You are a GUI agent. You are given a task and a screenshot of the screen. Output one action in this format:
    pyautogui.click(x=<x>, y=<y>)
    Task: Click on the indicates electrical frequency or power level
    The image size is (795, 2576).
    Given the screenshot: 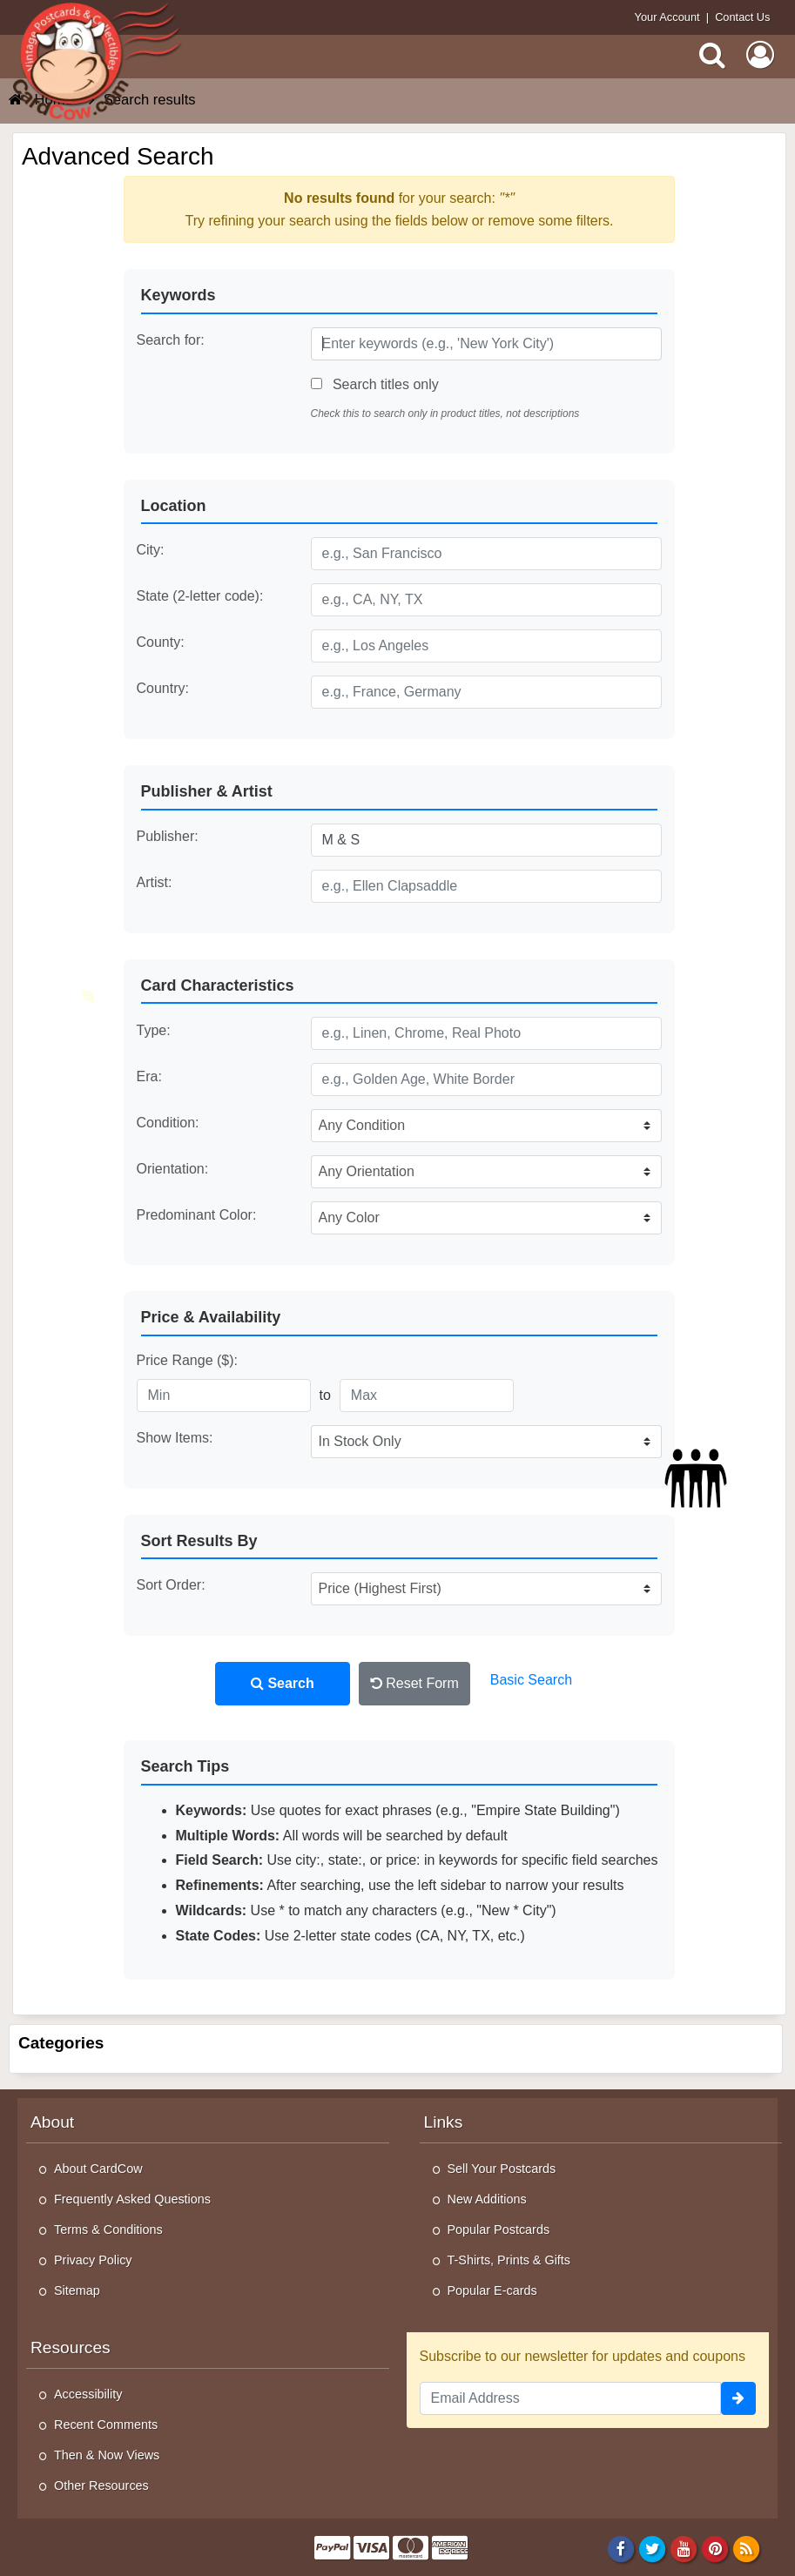 What is the action you would take?
    pyautogui.click(x=87, y=995)
    